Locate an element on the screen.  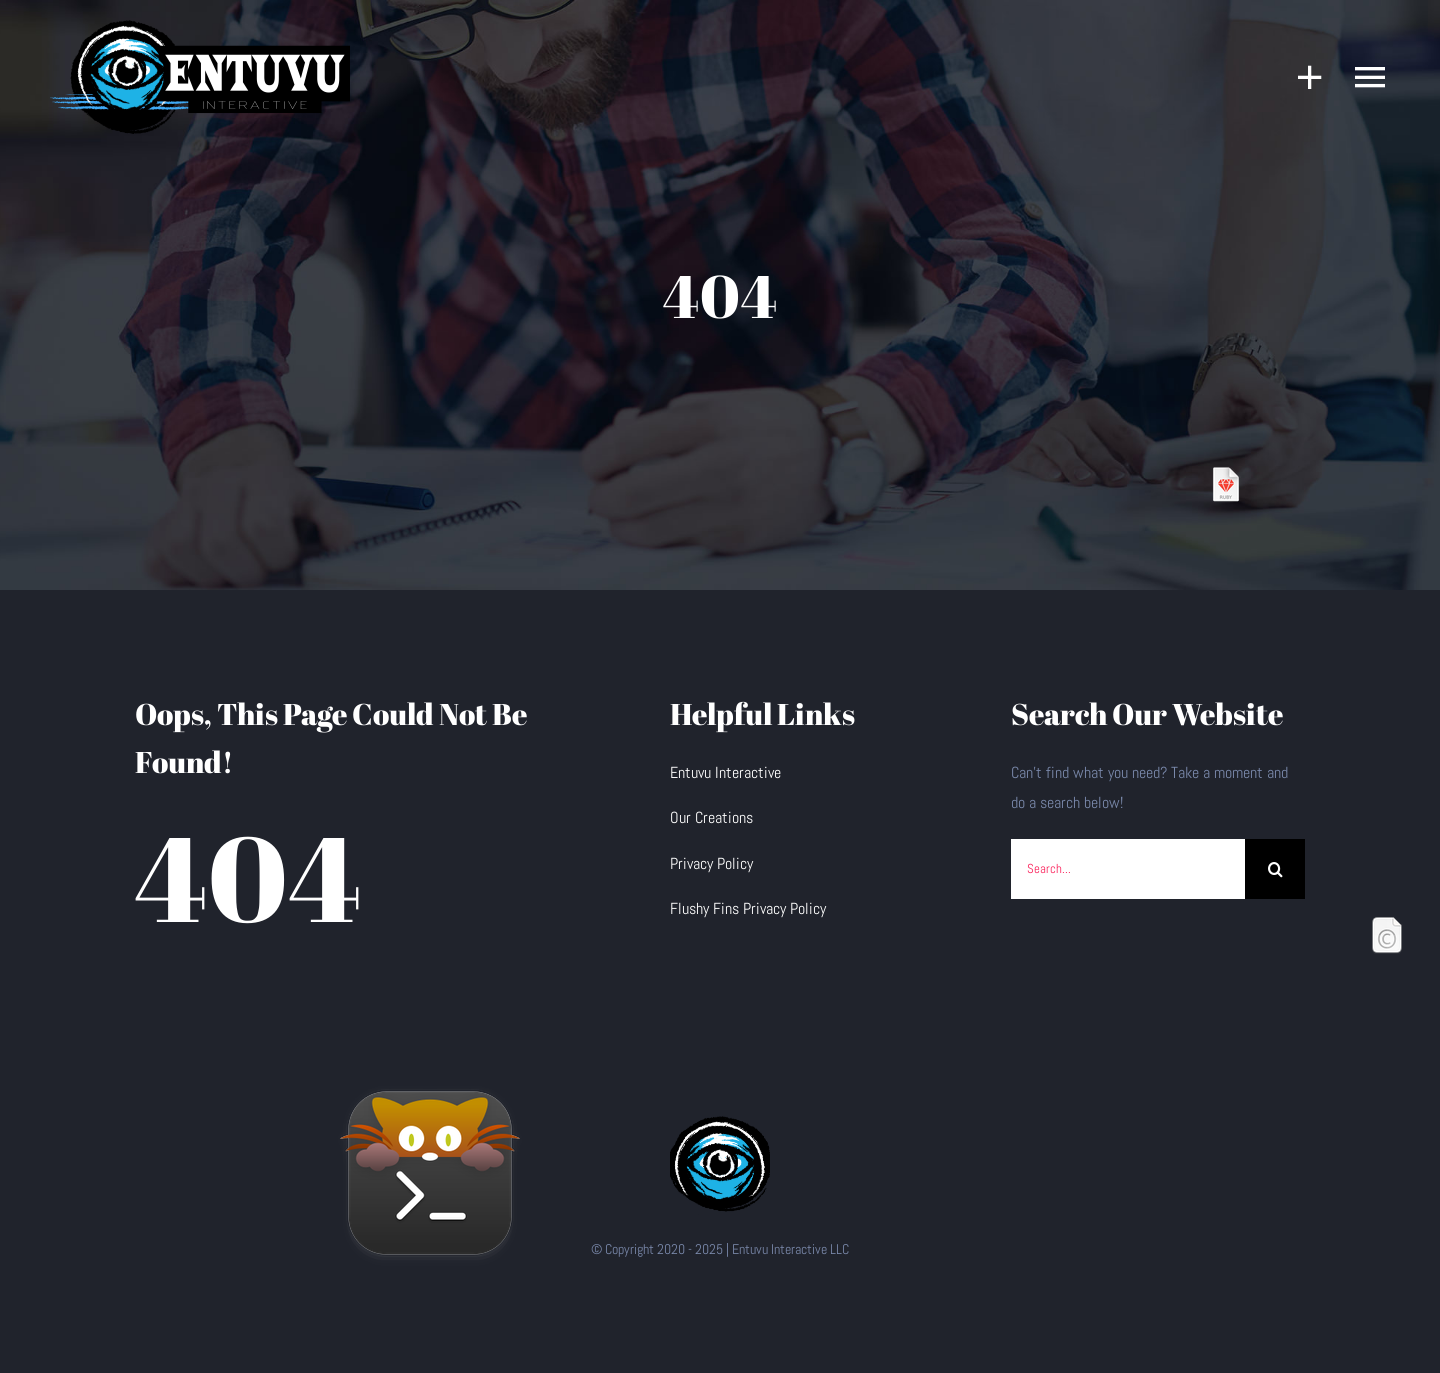
indicates a file with copyright protection is located at coordinates (1387, 935).